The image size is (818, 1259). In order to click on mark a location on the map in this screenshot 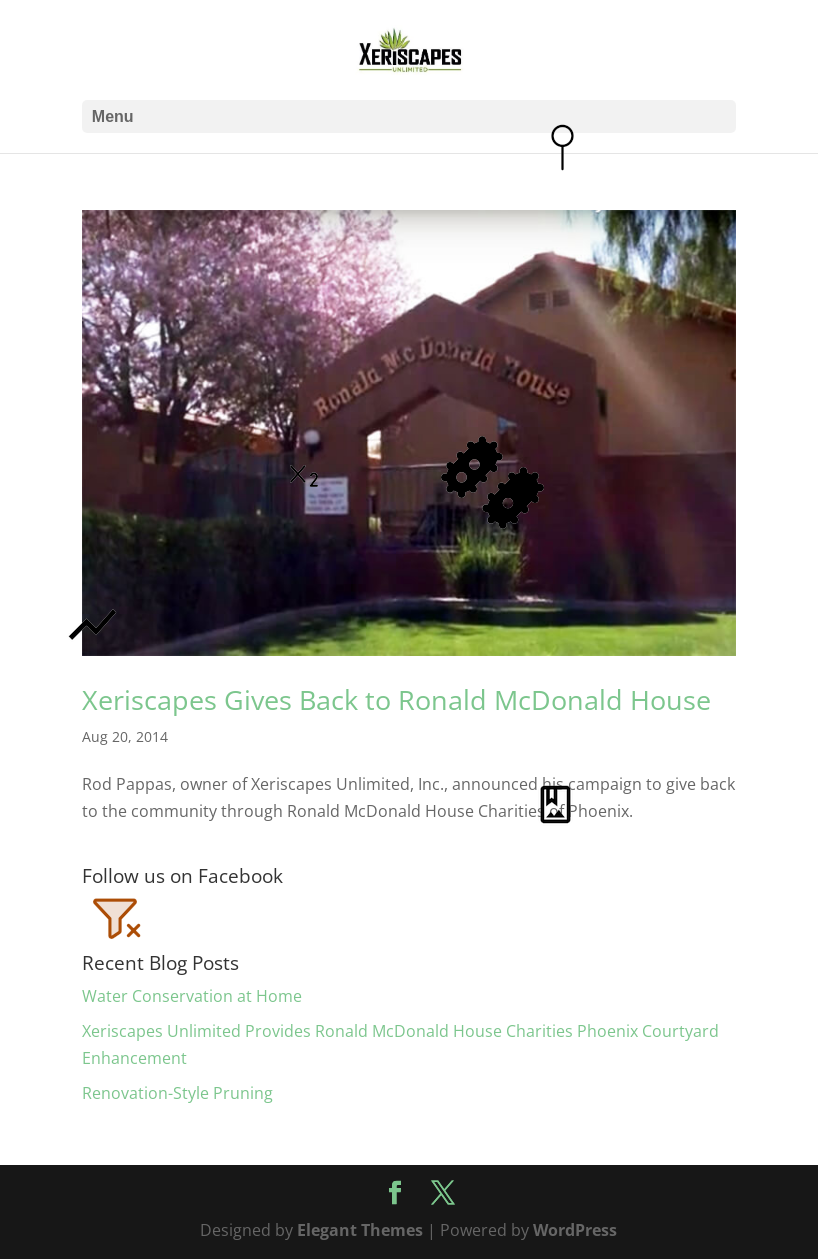, I will do `click(562, 147)`.